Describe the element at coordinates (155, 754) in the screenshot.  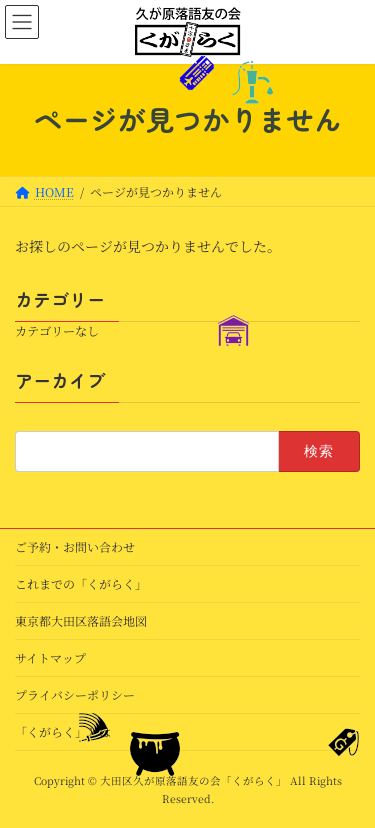
I see `access potion crafting or brewing menu` at that location.